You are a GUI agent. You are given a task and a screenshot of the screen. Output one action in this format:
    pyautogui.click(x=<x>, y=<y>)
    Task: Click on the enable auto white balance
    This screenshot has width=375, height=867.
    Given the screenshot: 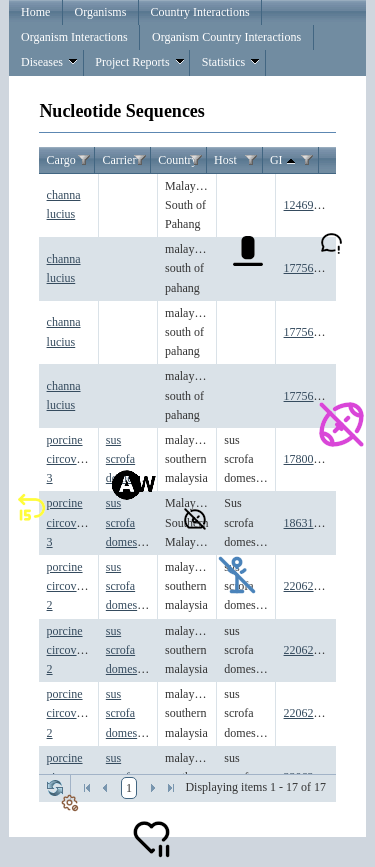 What is the action you would take?
    pyautogui.click(x=134, y=485)
    